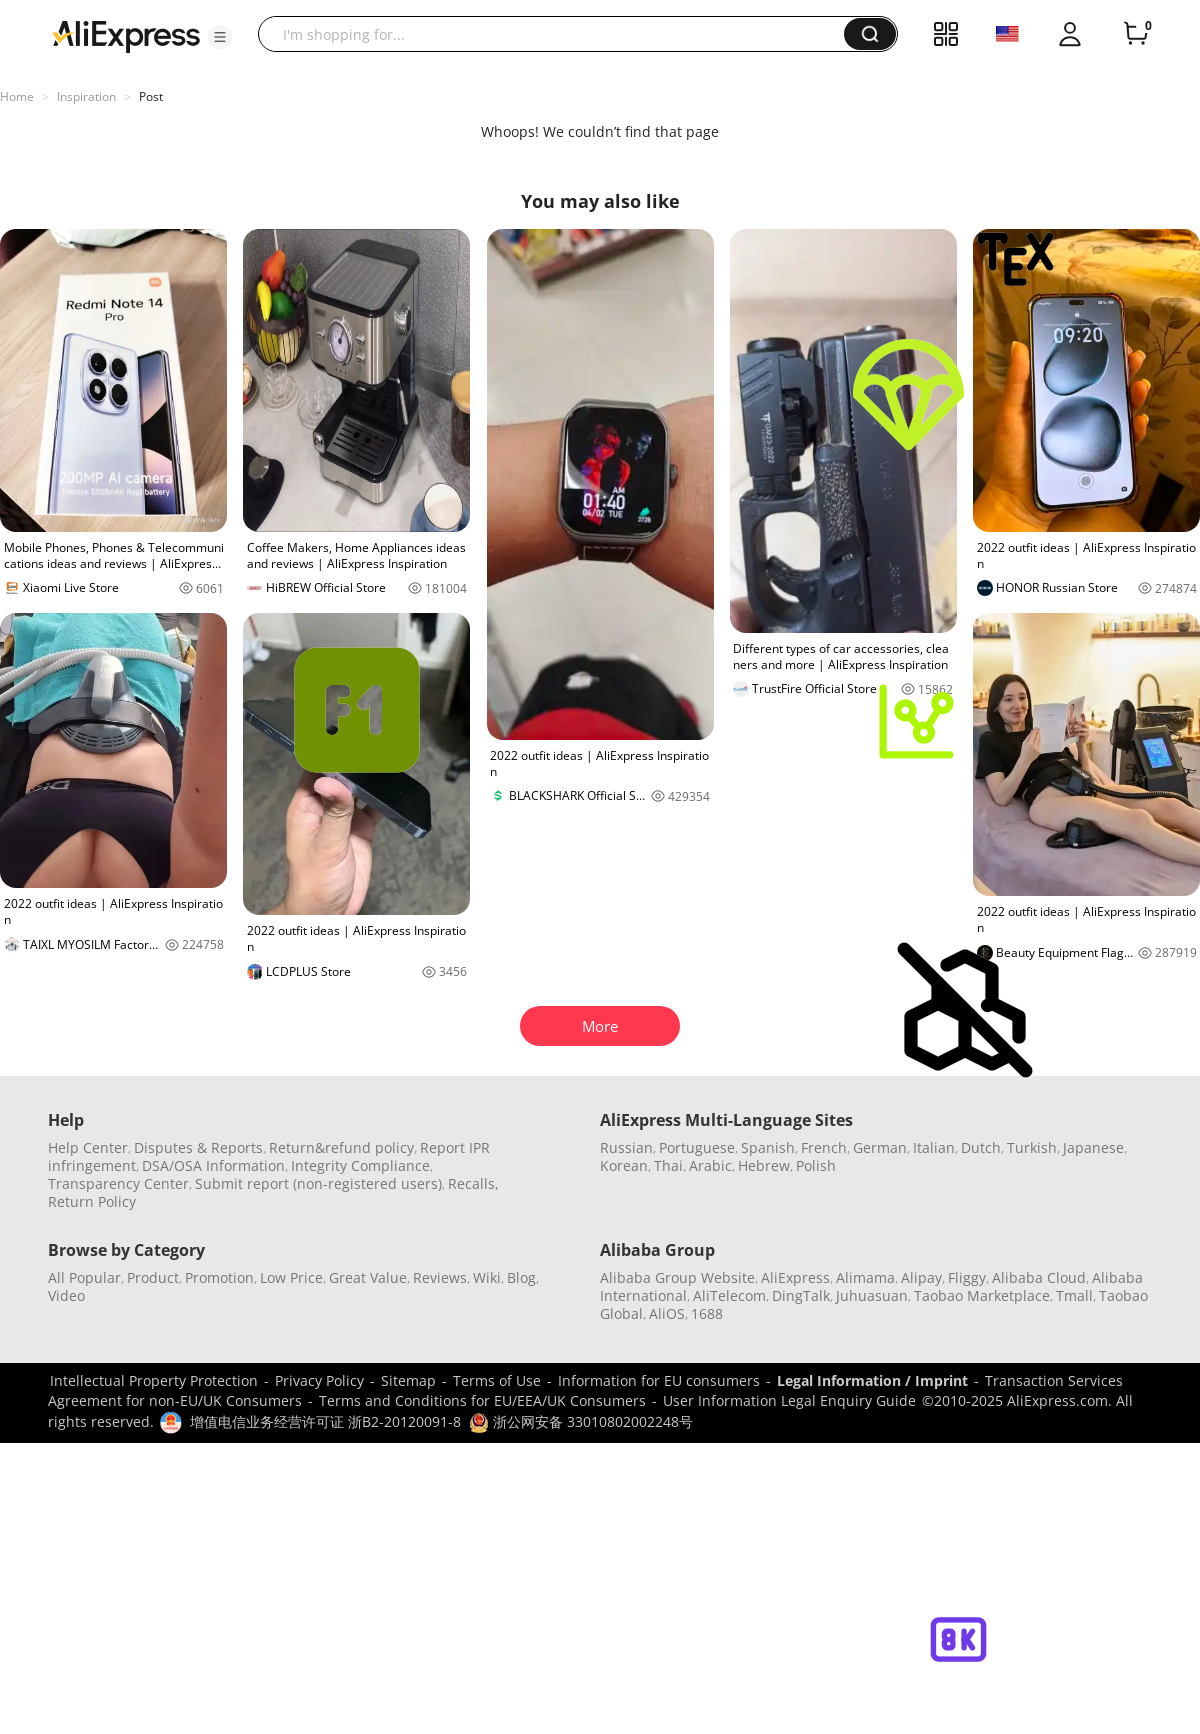 The height and width of the screenshot is (1734, 1200). Describe the element at coordinates (1015, 255) in the screenshot. I see `format document using TeX typesetting` at that location.